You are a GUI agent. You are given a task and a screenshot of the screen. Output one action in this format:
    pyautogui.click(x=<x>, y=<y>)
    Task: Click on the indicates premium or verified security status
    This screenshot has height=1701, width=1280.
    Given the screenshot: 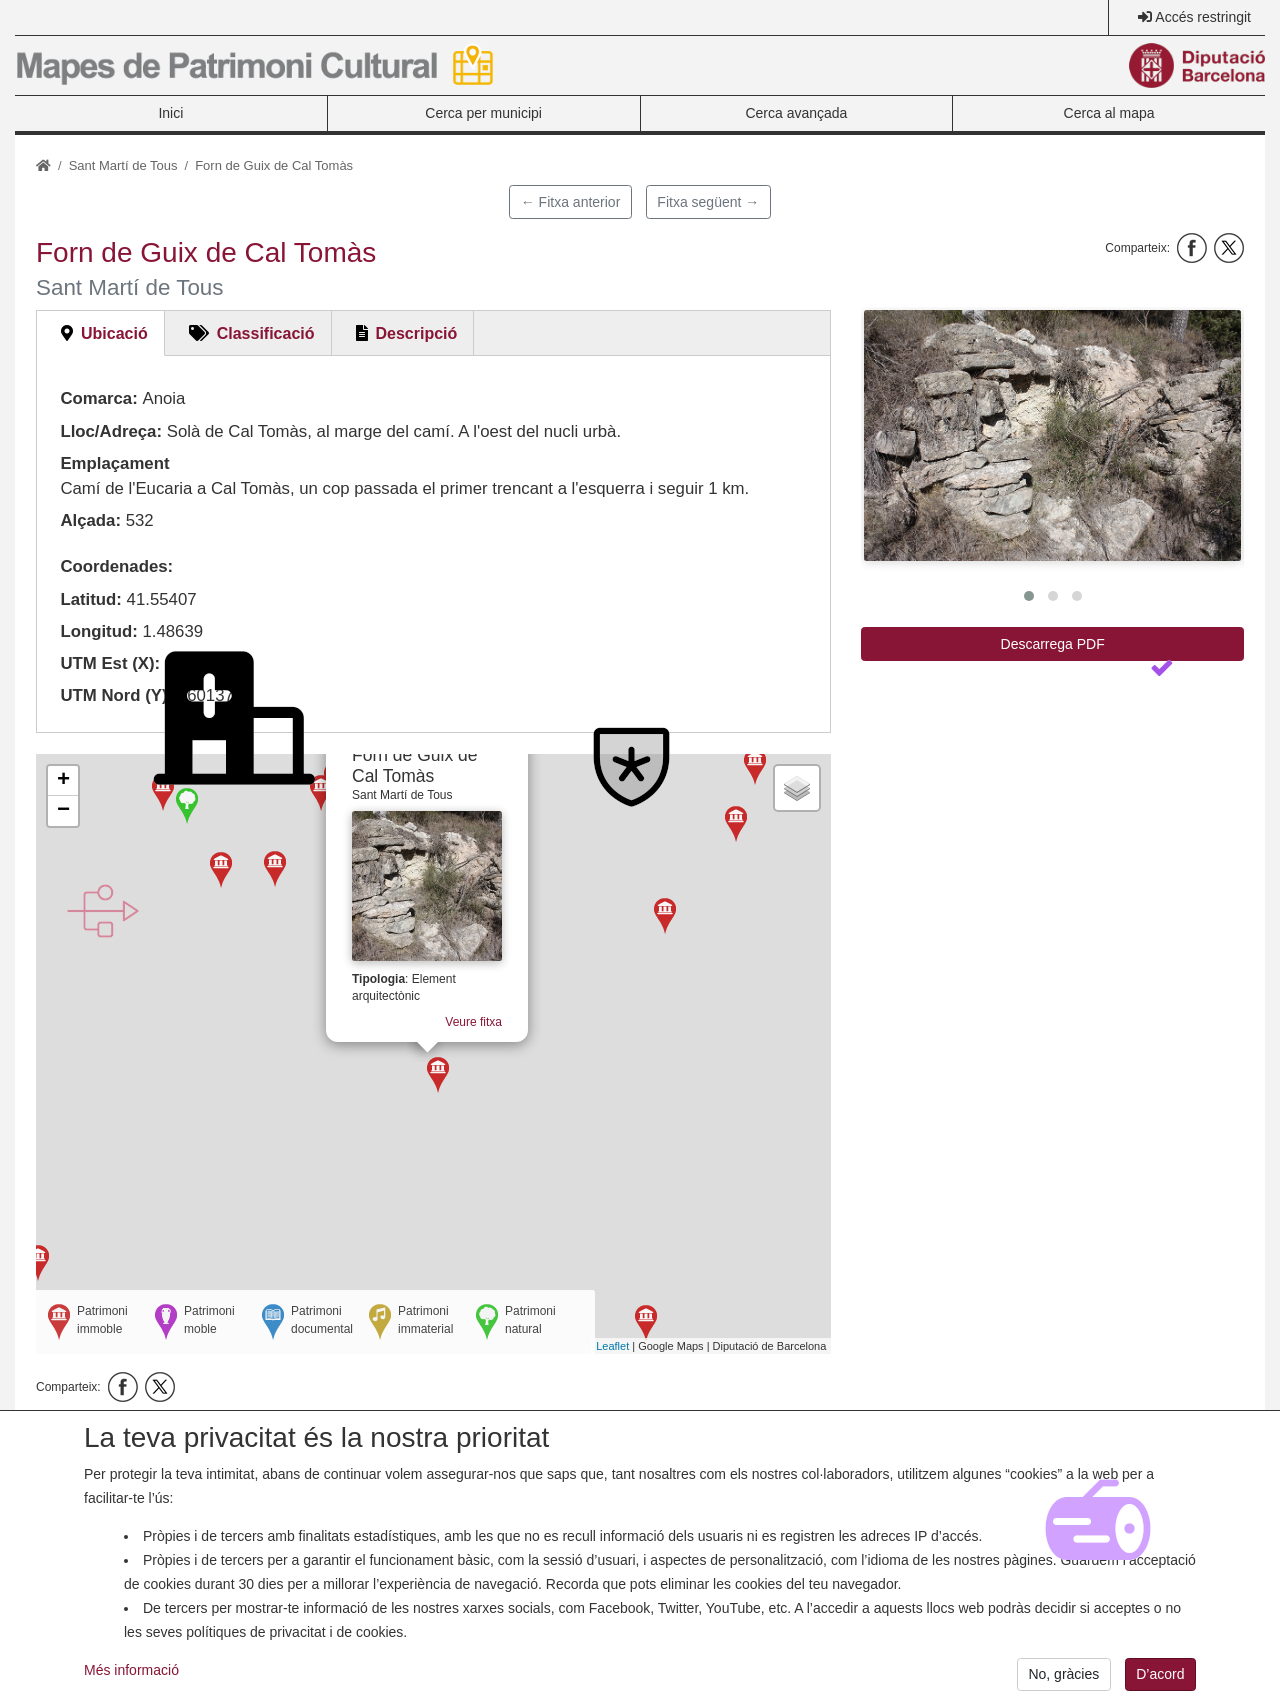 What is the action you would take?
    pyautogui.click(x=631, y=762)
    